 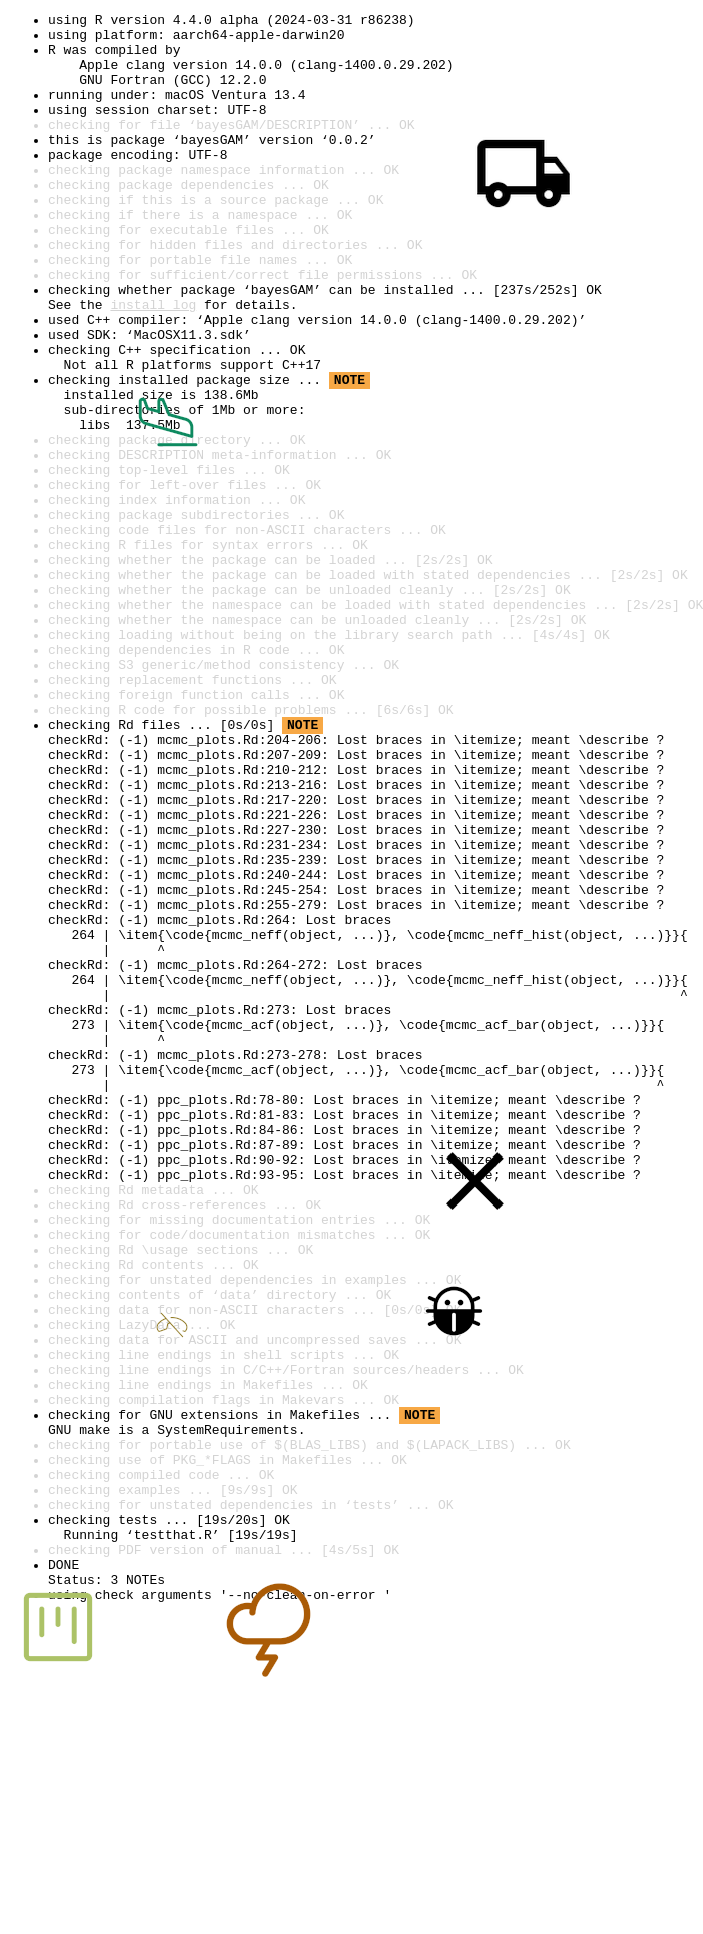 What do you see at coordinates (523, 173) in the screenshot?
I see `track your delivery status` at bounding box center [523, 173].